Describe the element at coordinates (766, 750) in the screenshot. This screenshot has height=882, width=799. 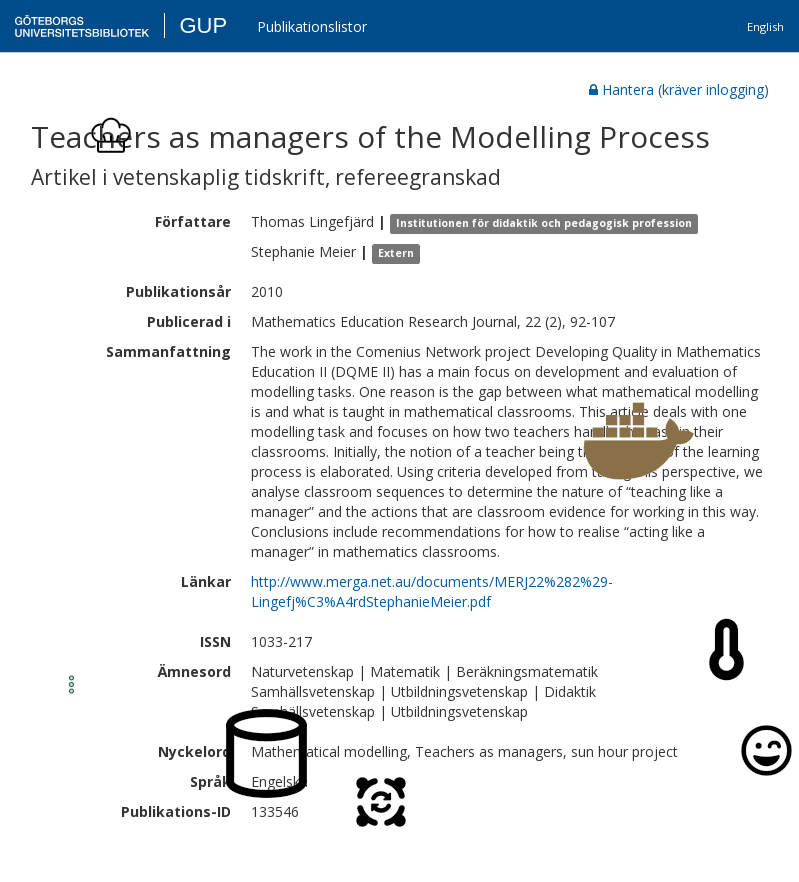
I see `add a playful or joking tone to your message` at that location.